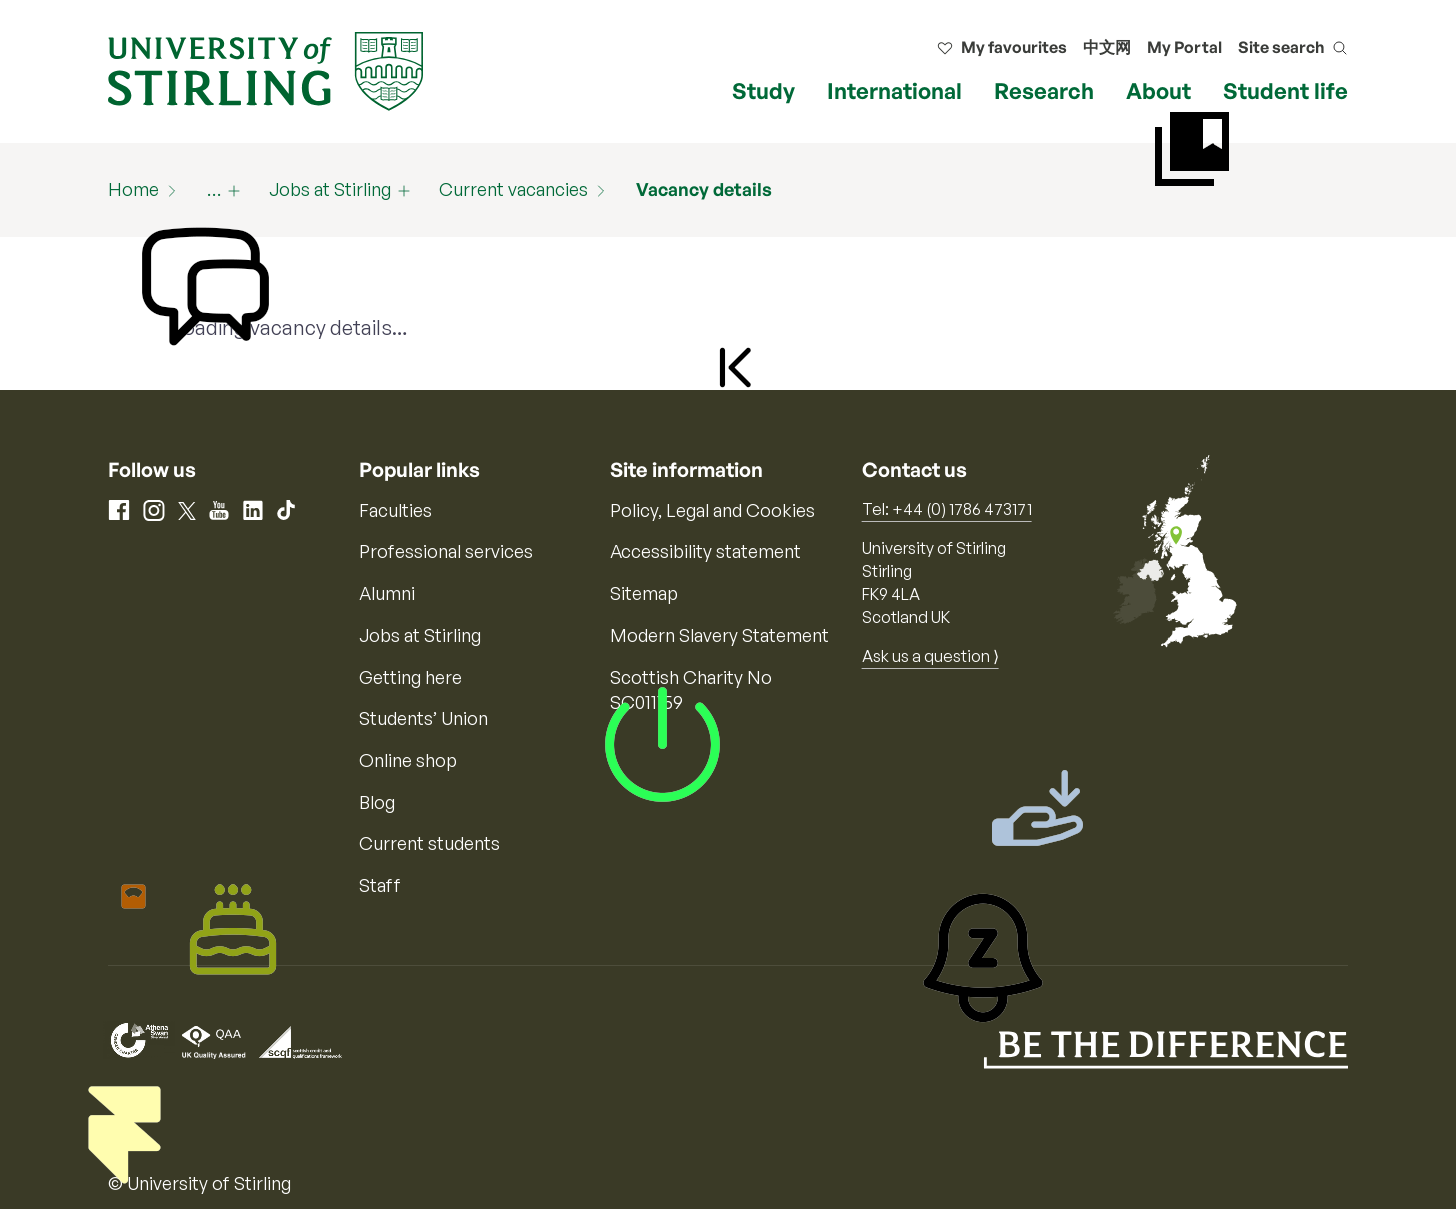 Image resolution: width=1456 pixels, height=1209 pixels. I want to click on view birthday or celebration events, so click(233, 928).